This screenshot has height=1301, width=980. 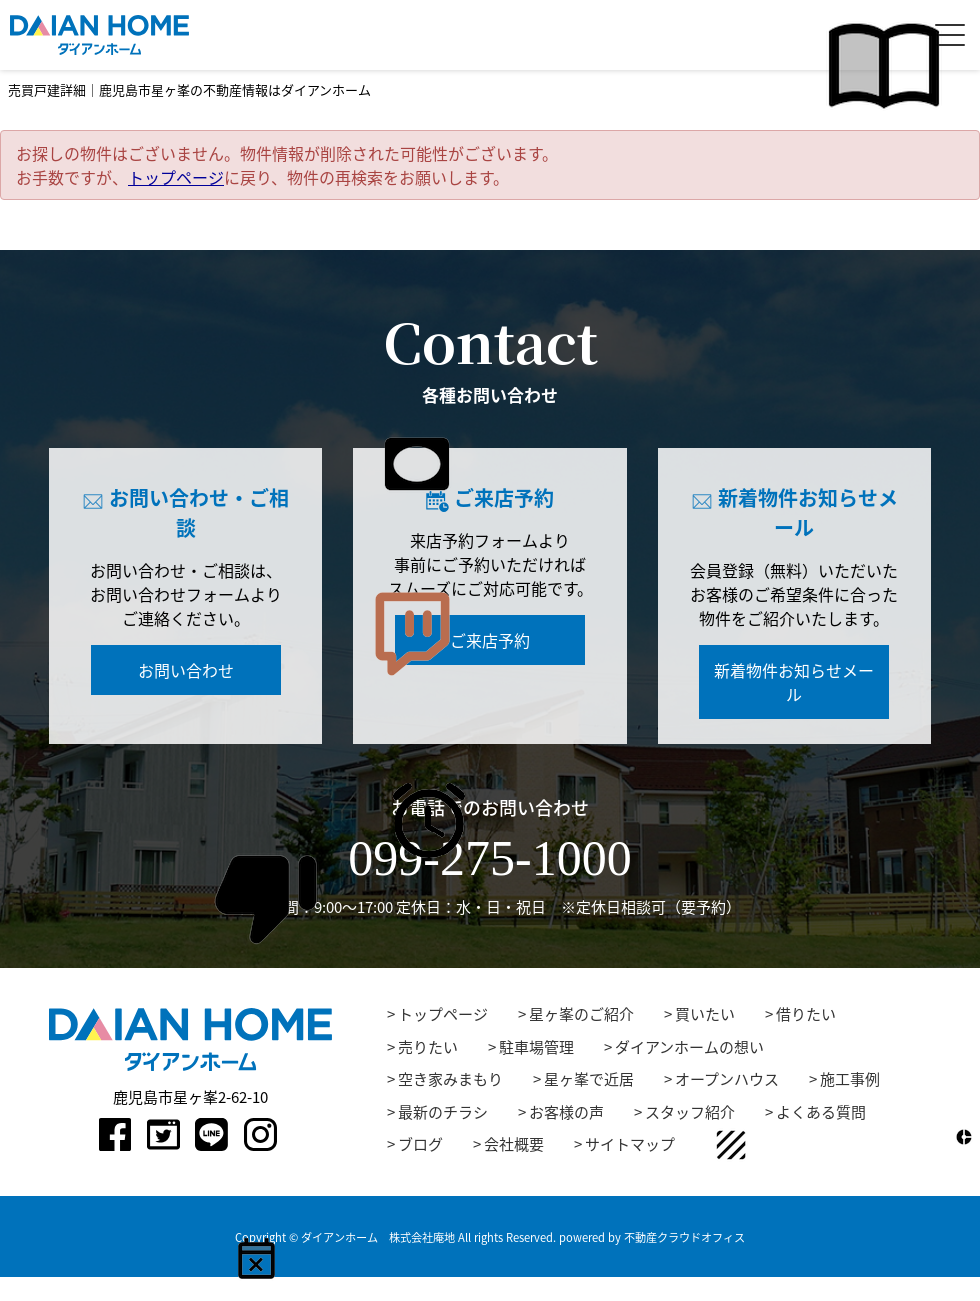 I want to click on open the Twitch app, so click(x=412, y=629).